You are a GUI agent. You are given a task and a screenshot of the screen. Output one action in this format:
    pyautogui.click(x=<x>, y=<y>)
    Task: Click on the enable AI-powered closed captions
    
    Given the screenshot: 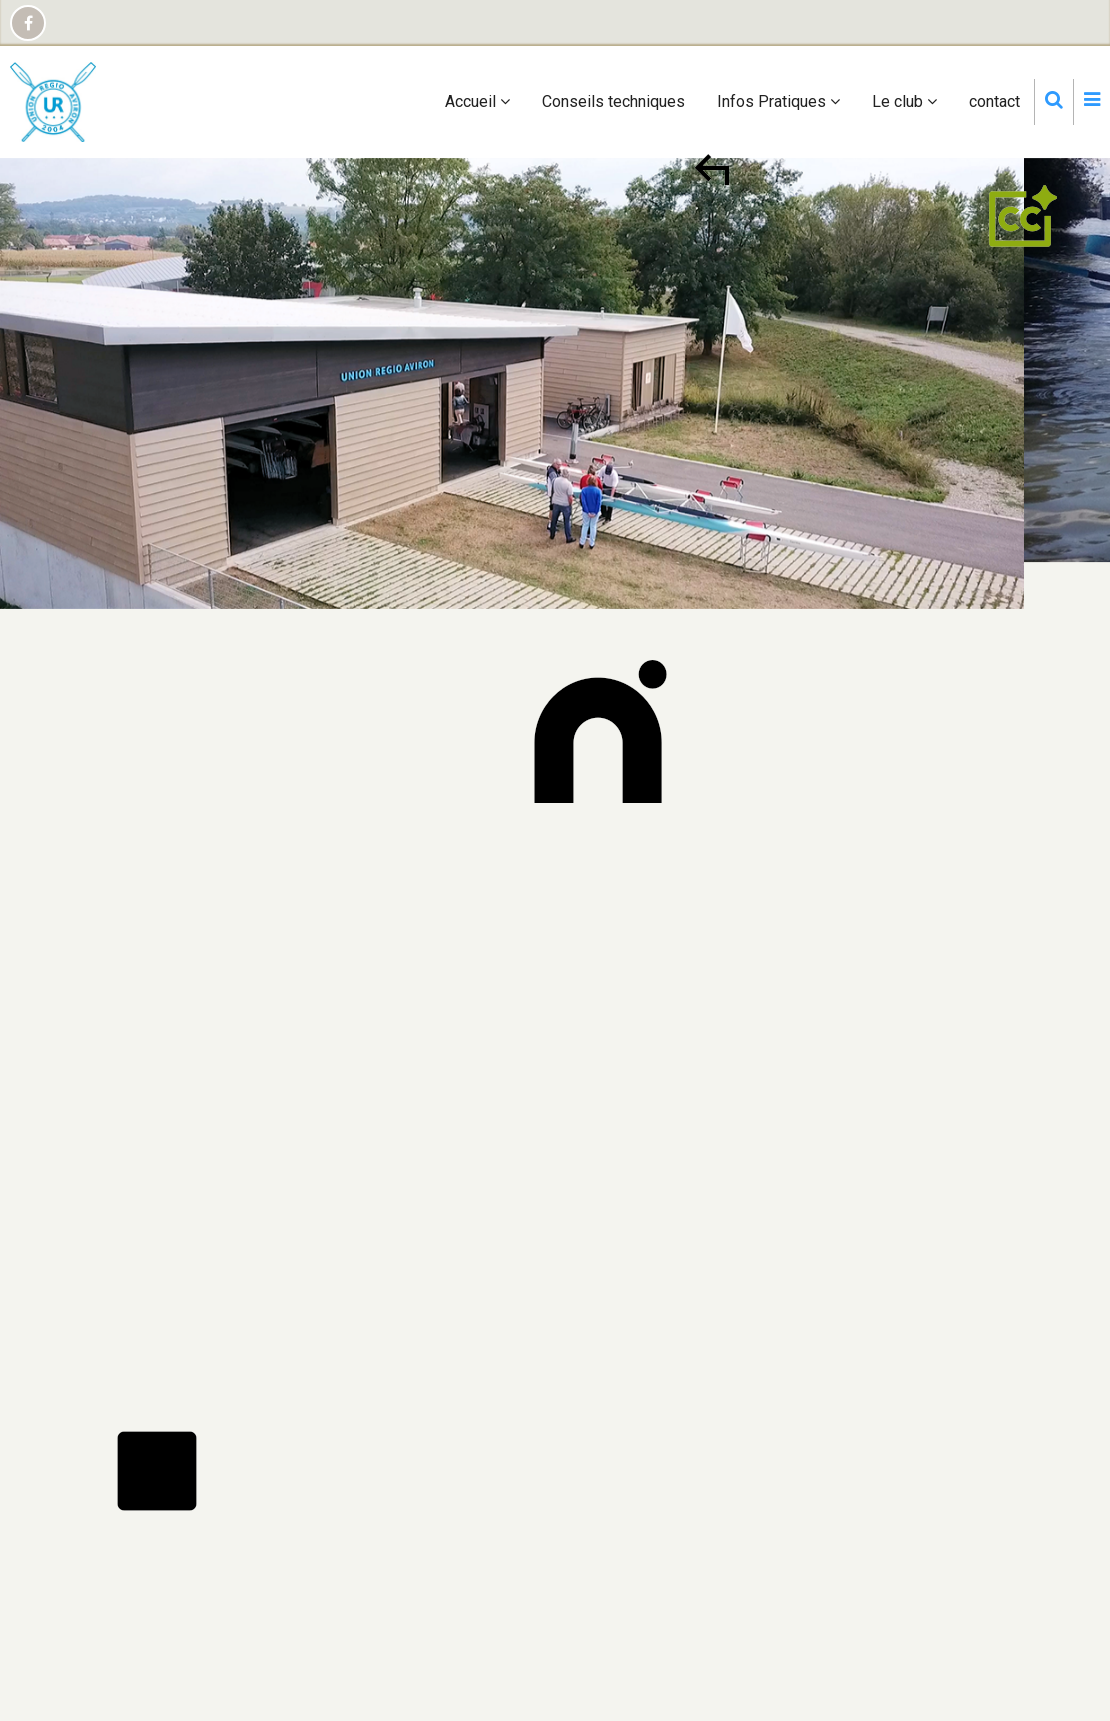 What is the action you would take?
    pyautogui.click(x=1020, y=219)
    